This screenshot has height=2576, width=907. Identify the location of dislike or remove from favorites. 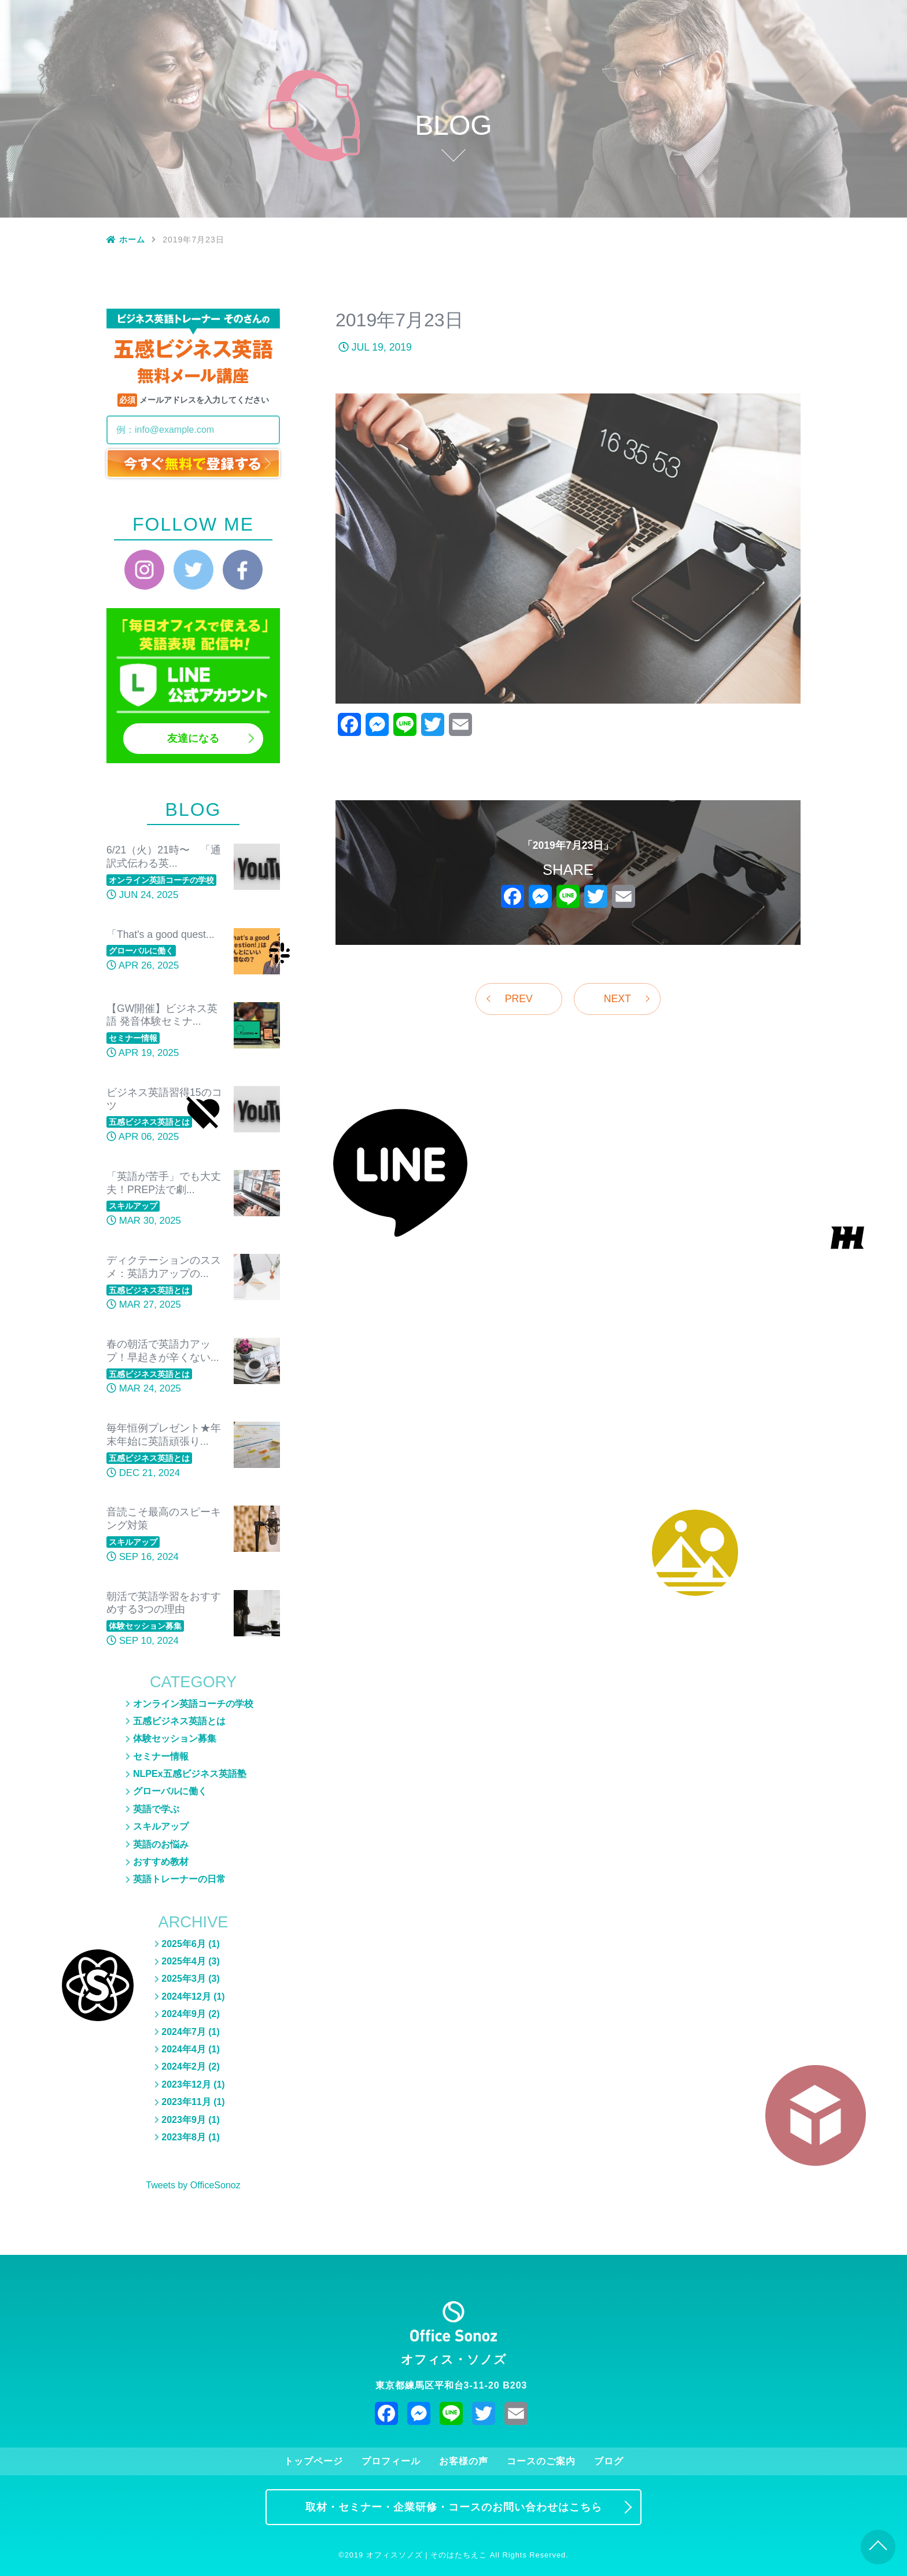
(203, 1113).